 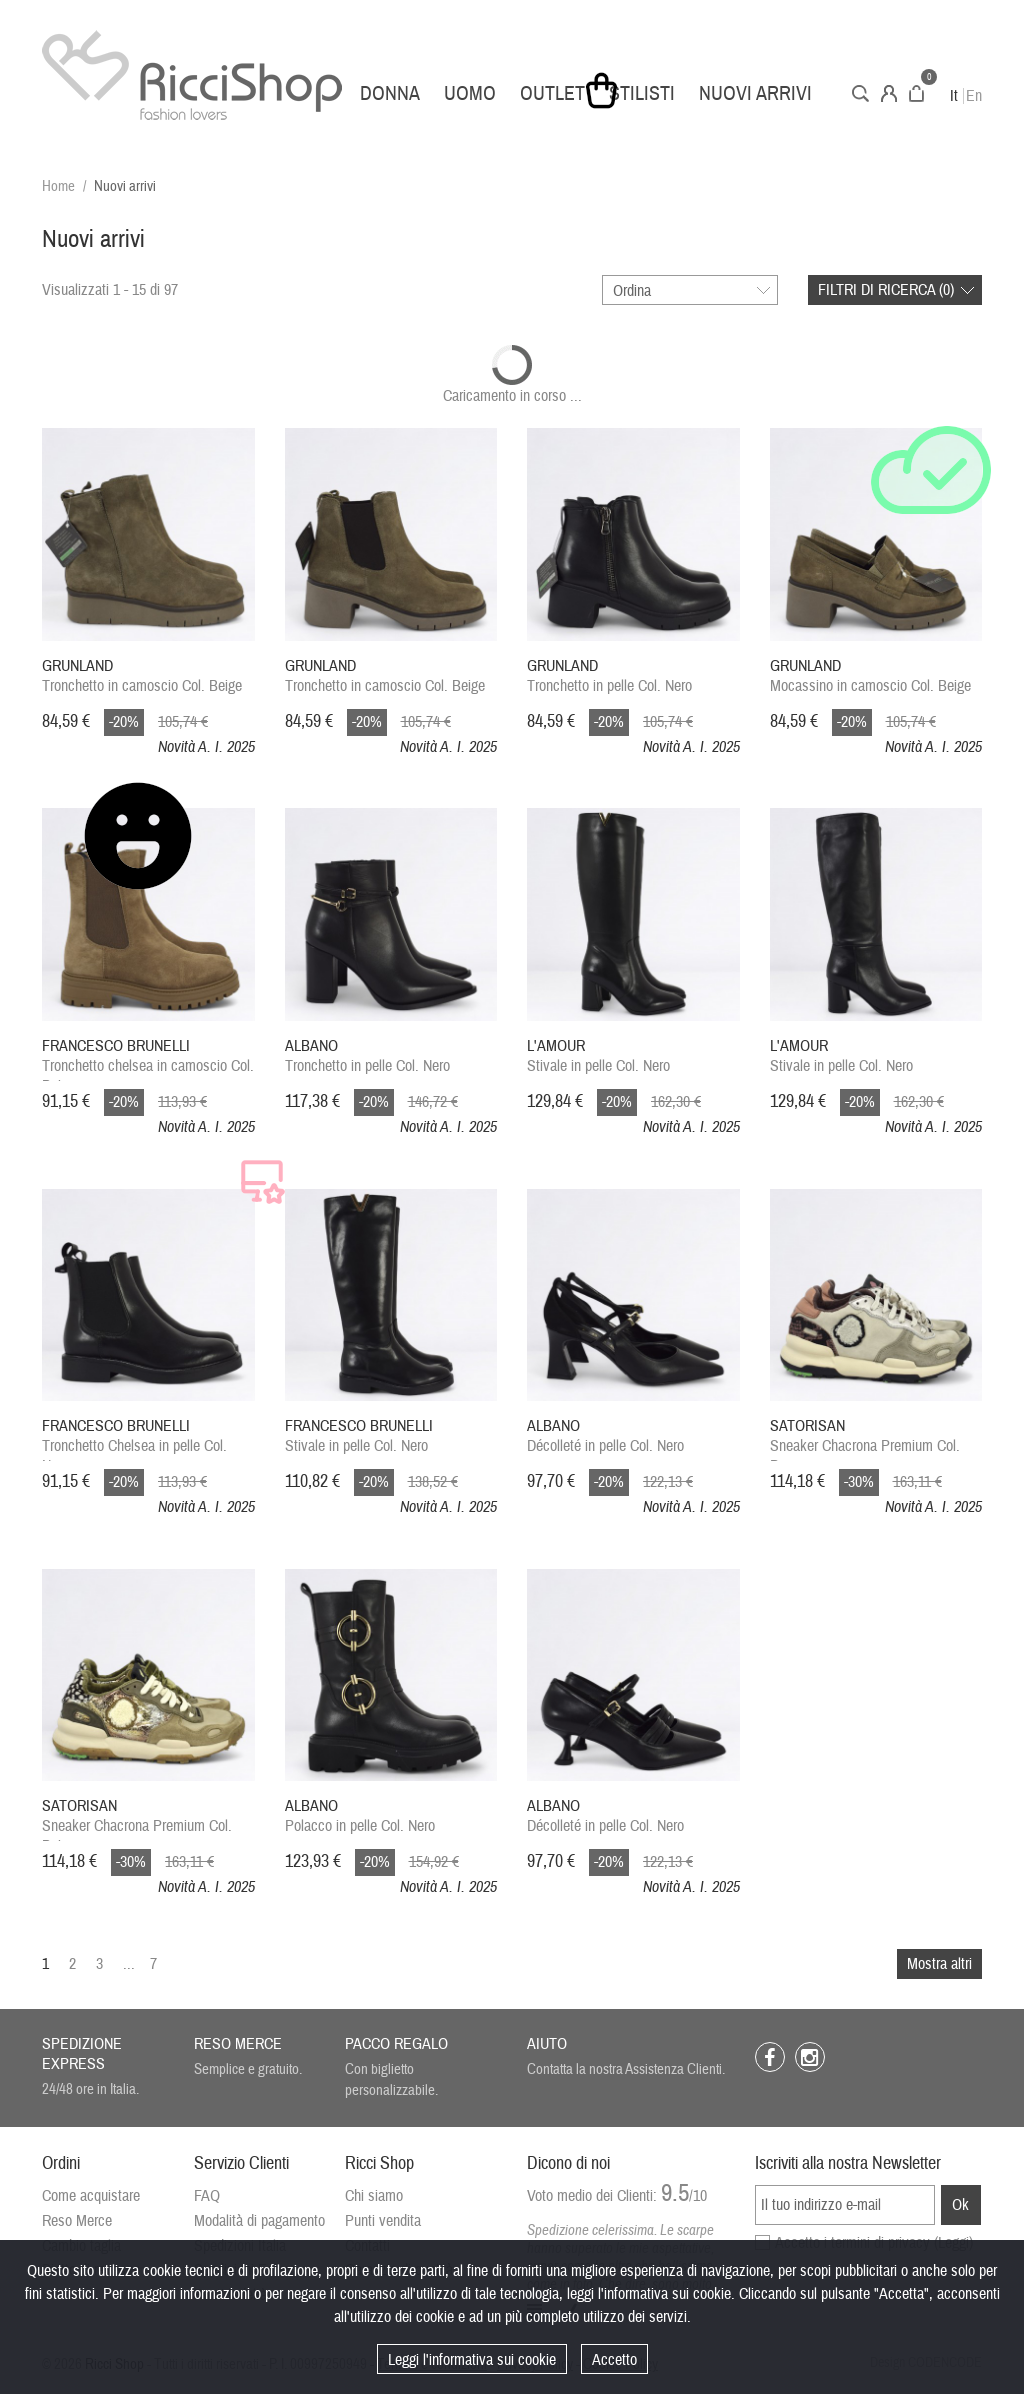 What do you see at coordinates (931, 470) in the screenshot?
I see `file successfully uploaded to cloud storage` at bounding box center [931, 470].